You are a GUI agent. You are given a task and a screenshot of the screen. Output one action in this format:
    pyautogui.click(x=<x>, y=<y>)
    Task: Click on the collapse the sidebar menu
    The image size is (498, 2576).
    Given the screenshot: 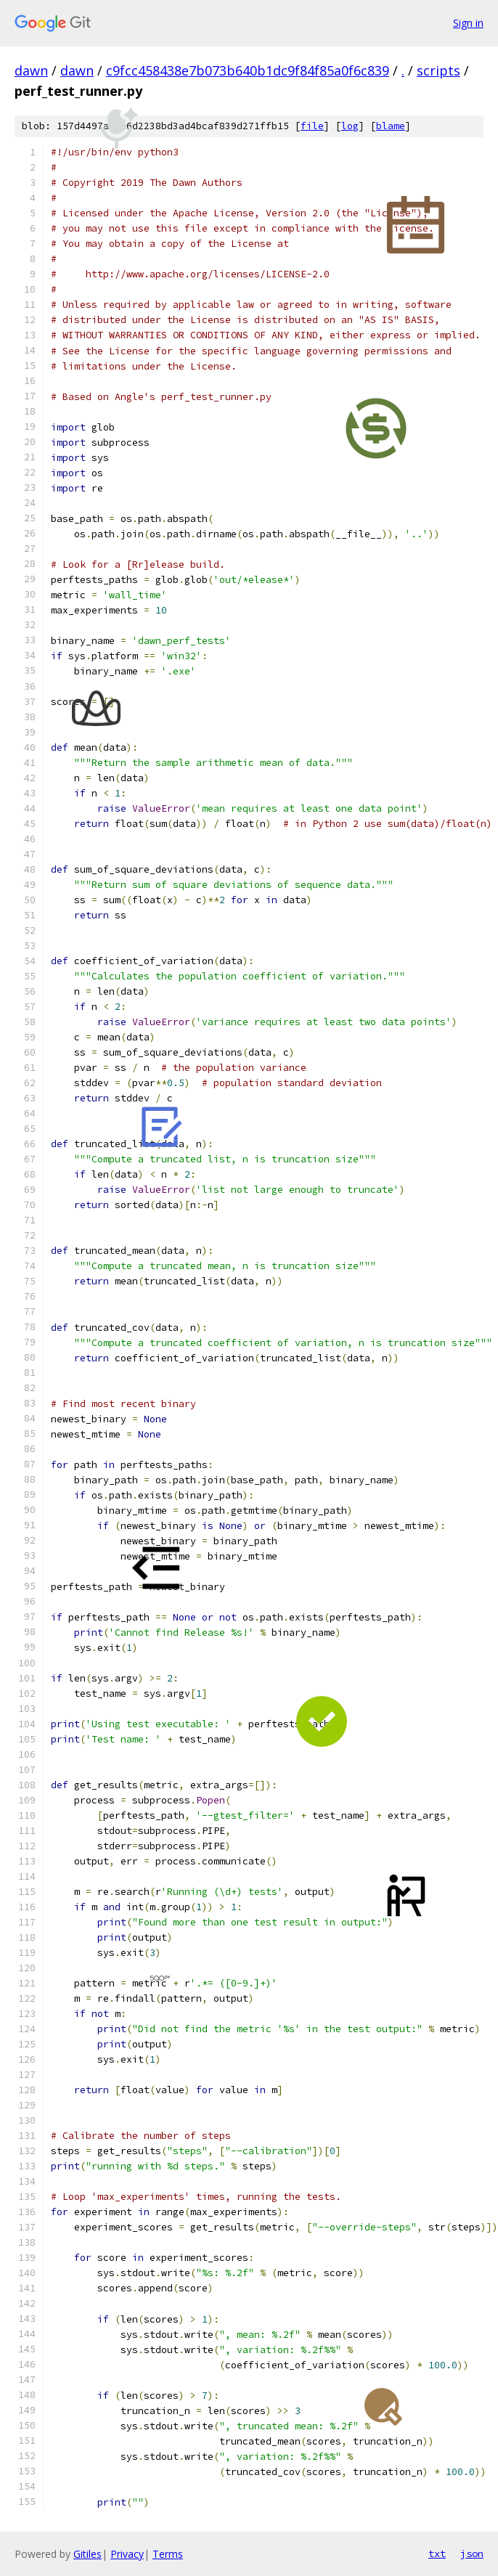 What is the action you would take?
    pyautogui.click(x=155, y=1568)
    